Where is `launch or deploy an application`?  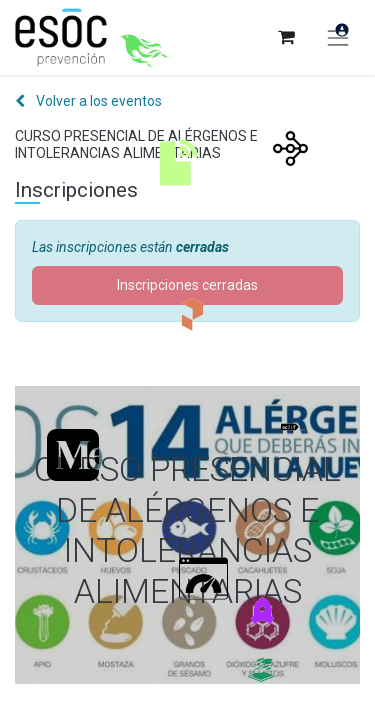 launch or deploy an application is located at coordinates (262, 610).